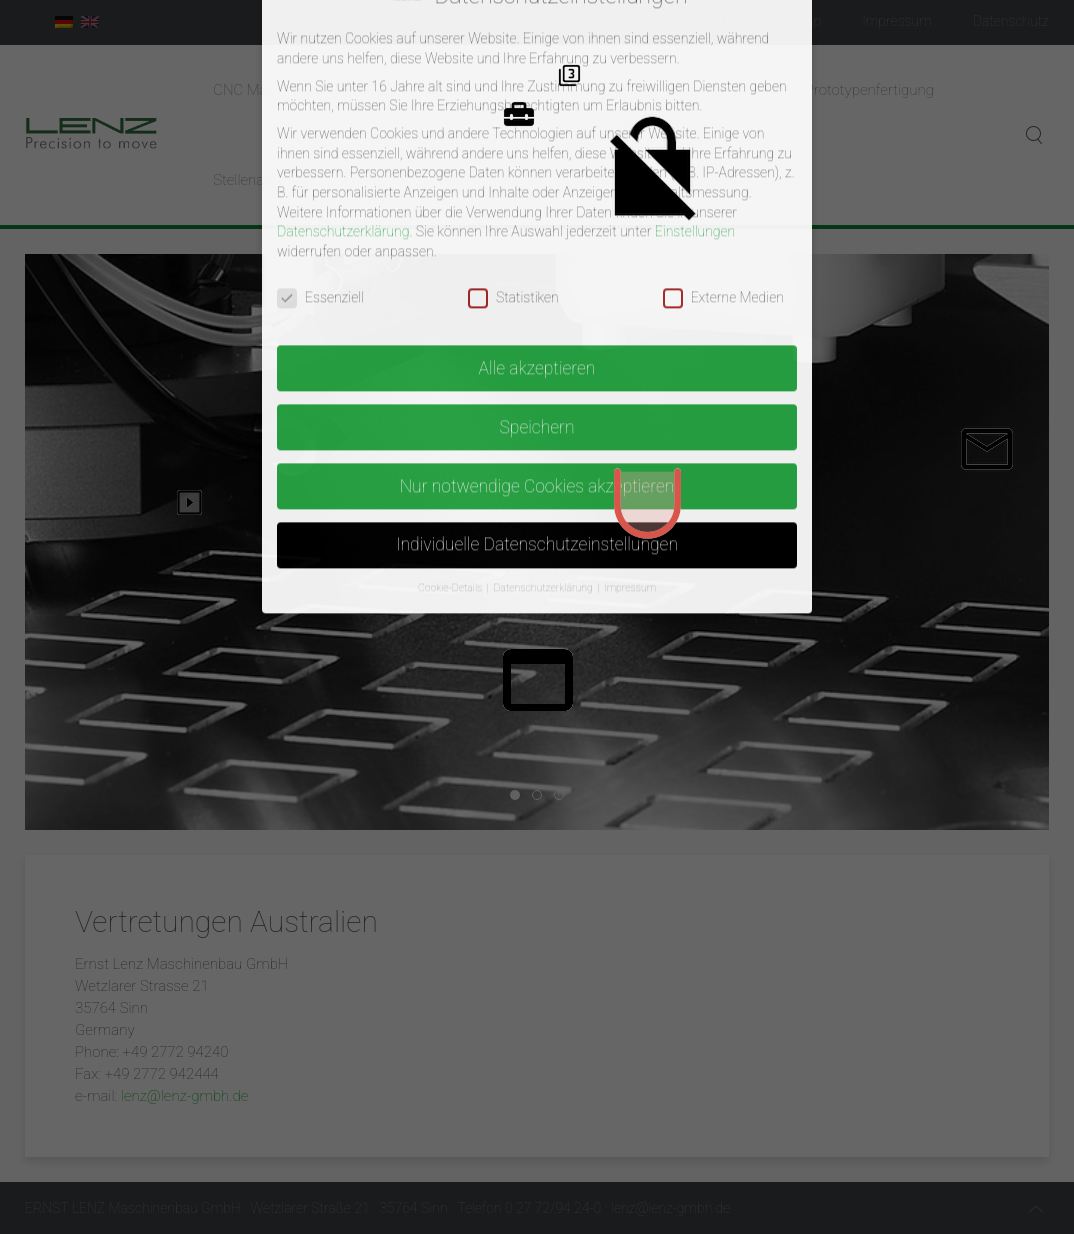 Image resolution: width=1074 pixels, height=1234 pixels. I want to click on indicates an unencrypted or insecure email connection, so click(652, 168).